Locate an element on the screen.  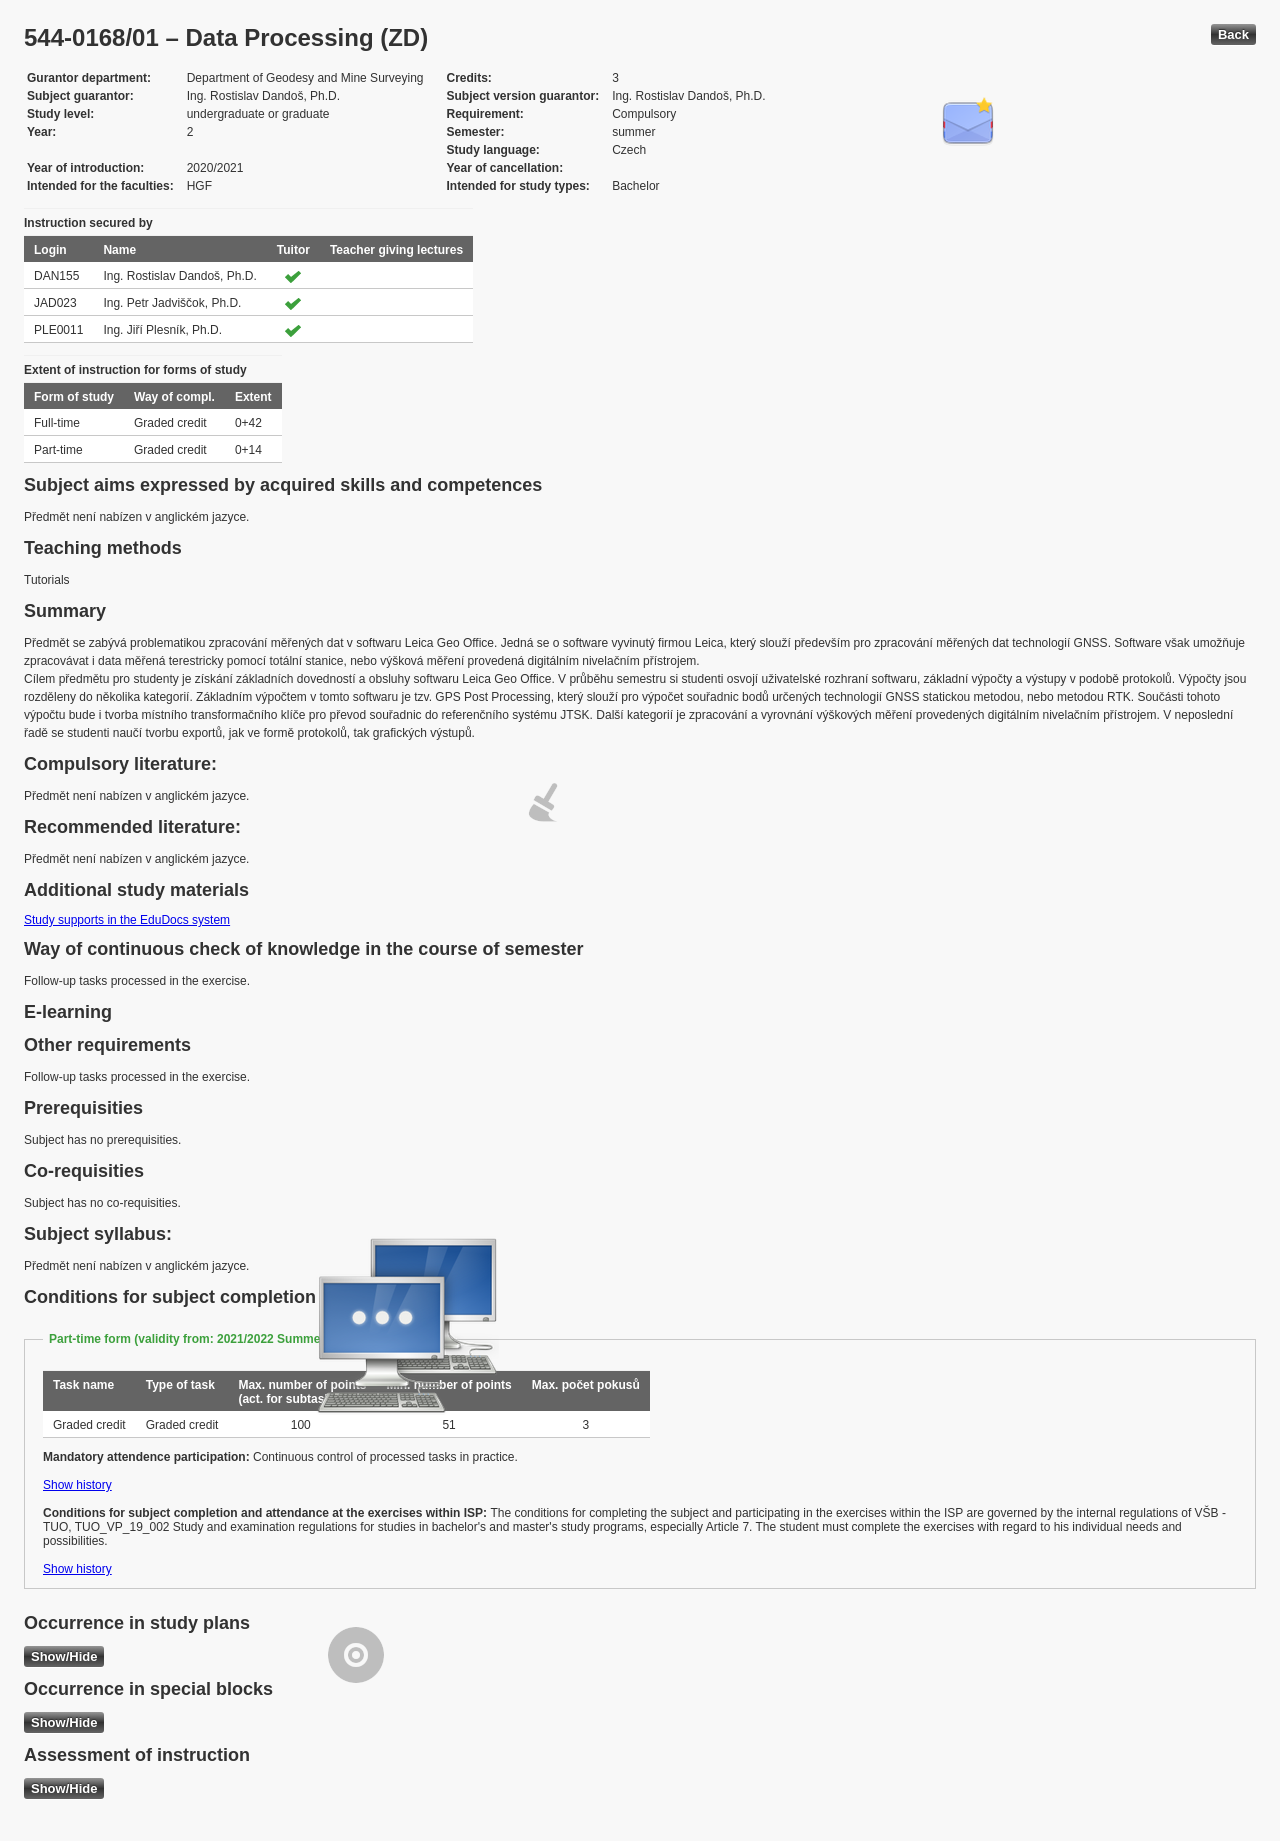
mark email as unread is located at coordinates (968, 123).